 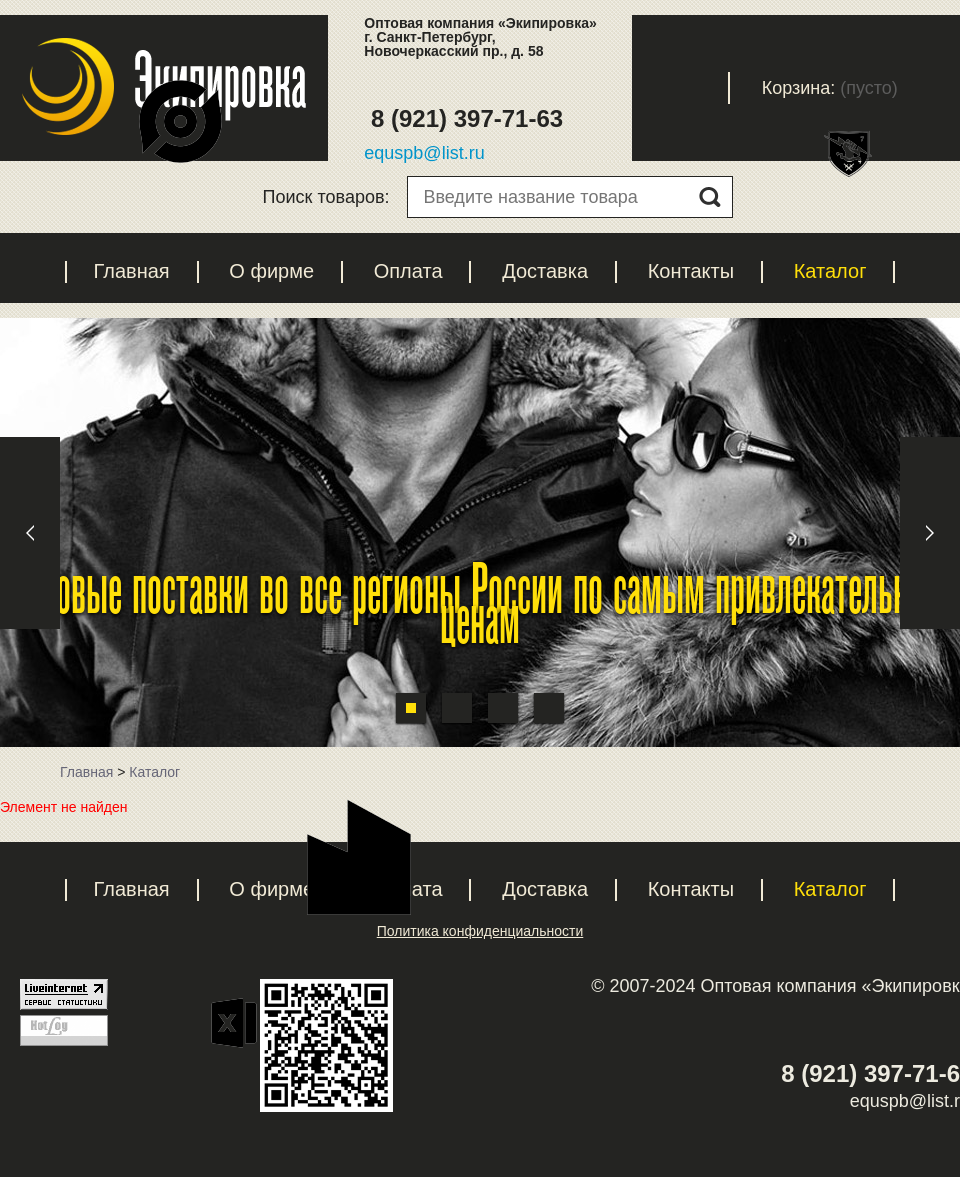 I want to click on launch honor of kings game, so click(x=180, y=121).